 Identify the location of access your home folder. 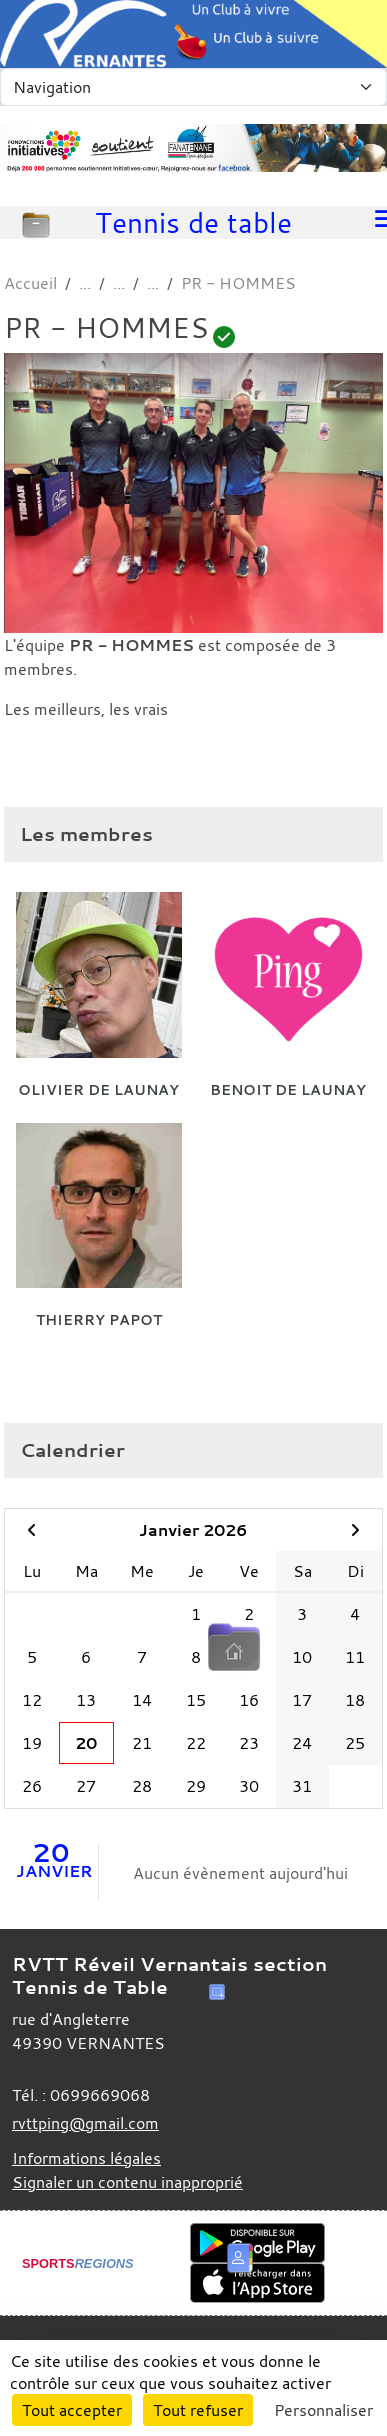
(234, 1647).